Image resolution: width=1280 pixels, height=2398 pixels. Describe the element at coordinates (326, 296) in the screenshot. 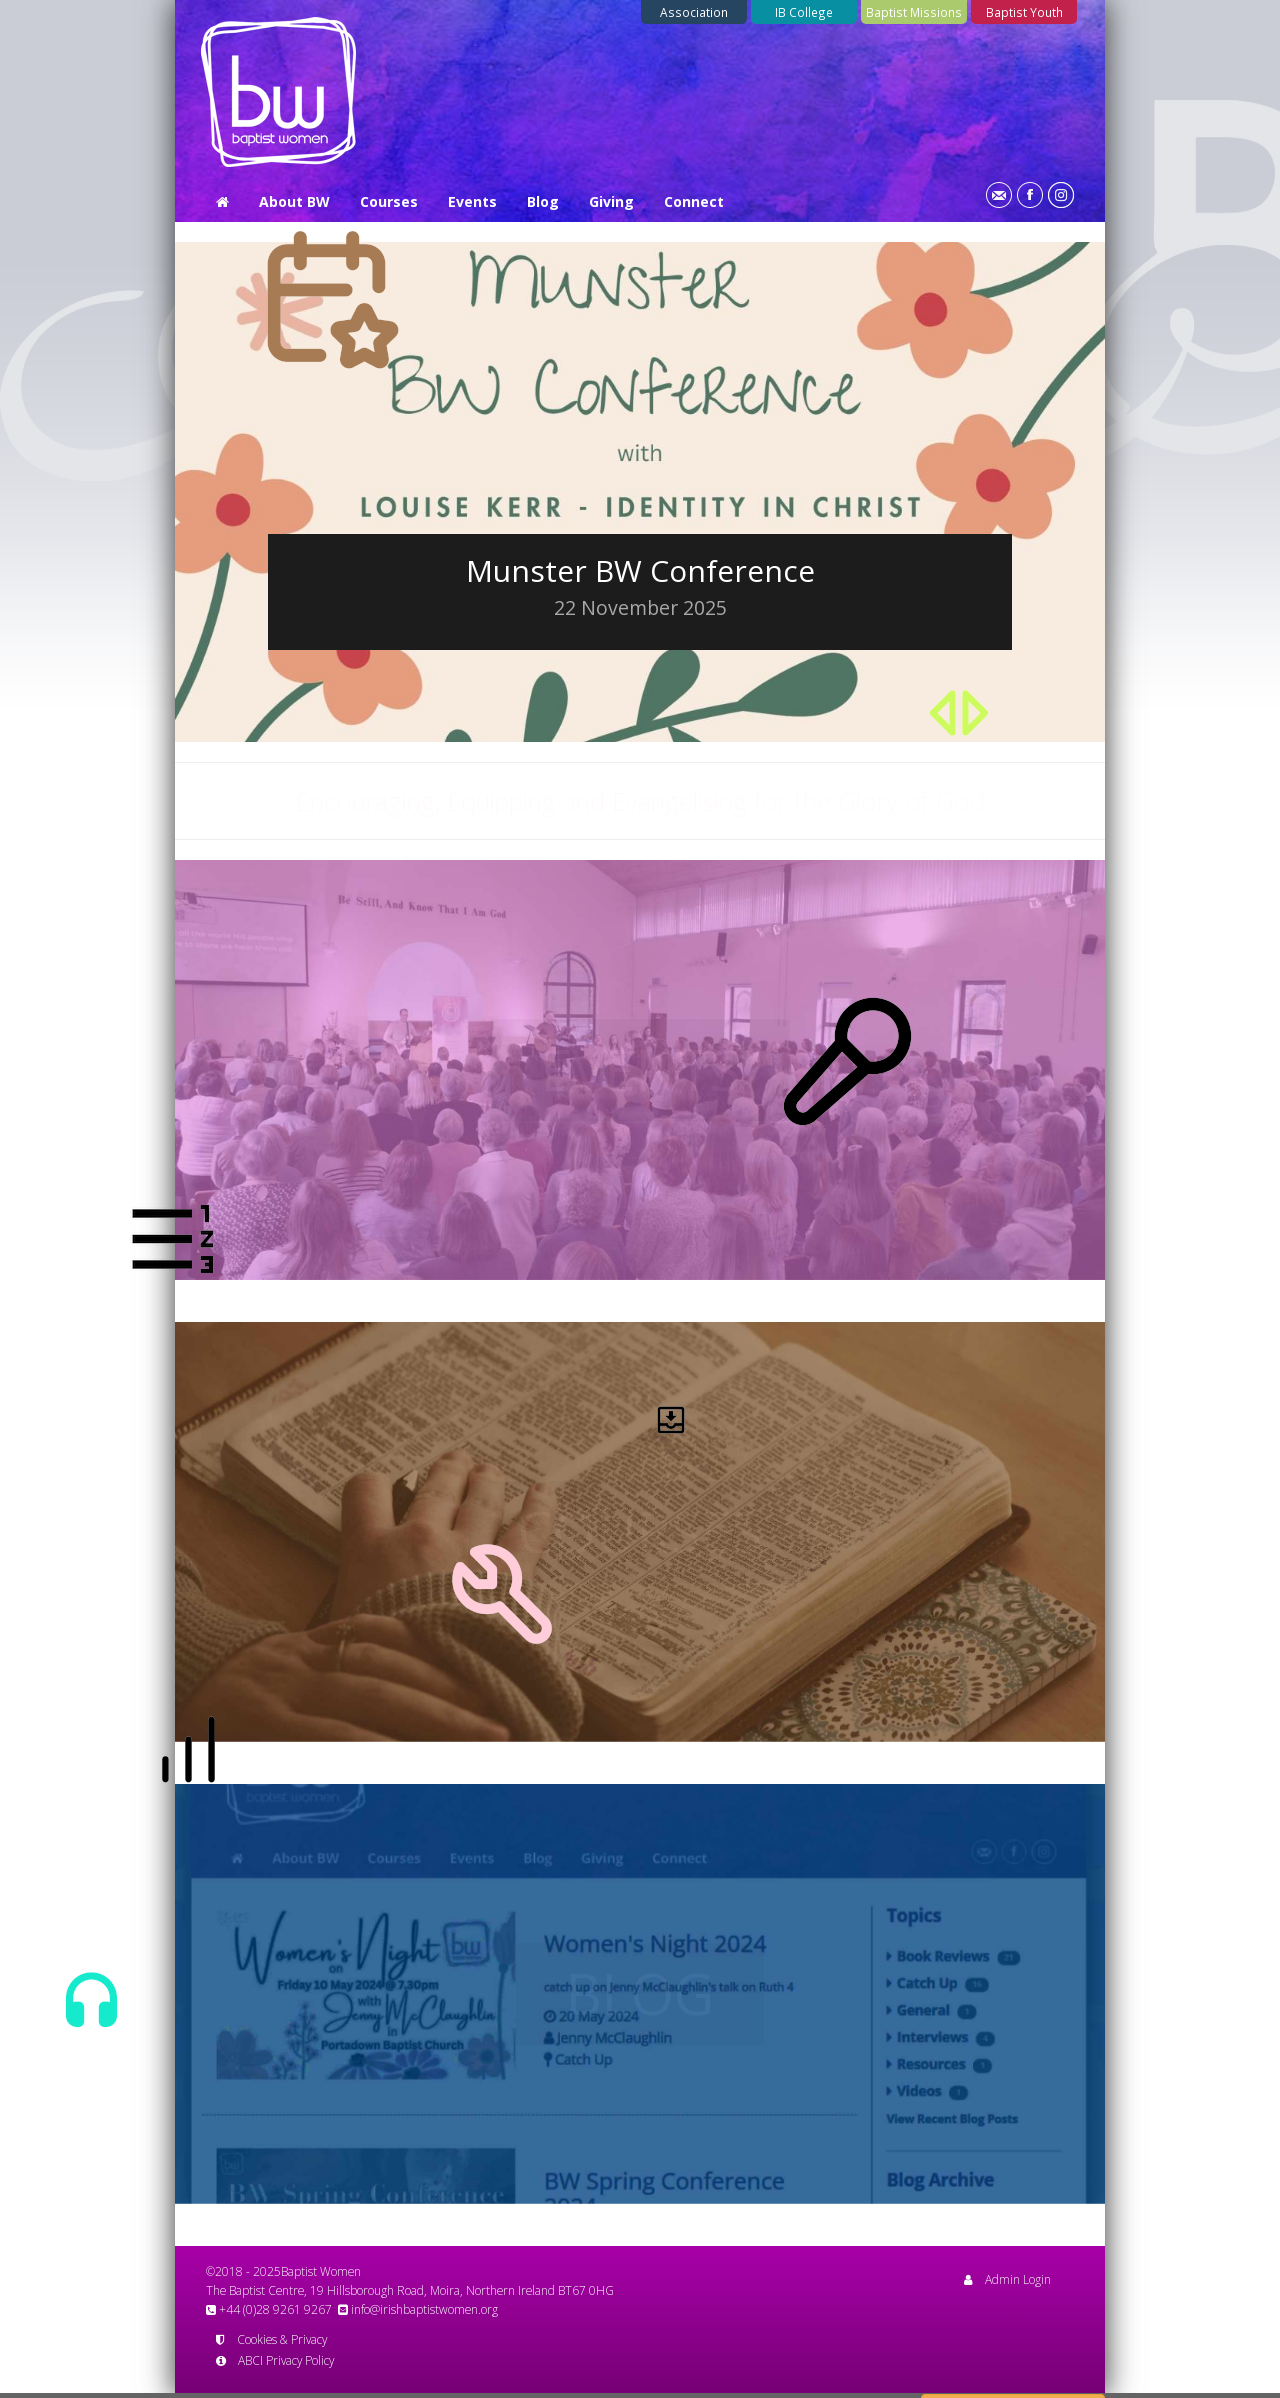

I see `view starred or favorite events` at that location.